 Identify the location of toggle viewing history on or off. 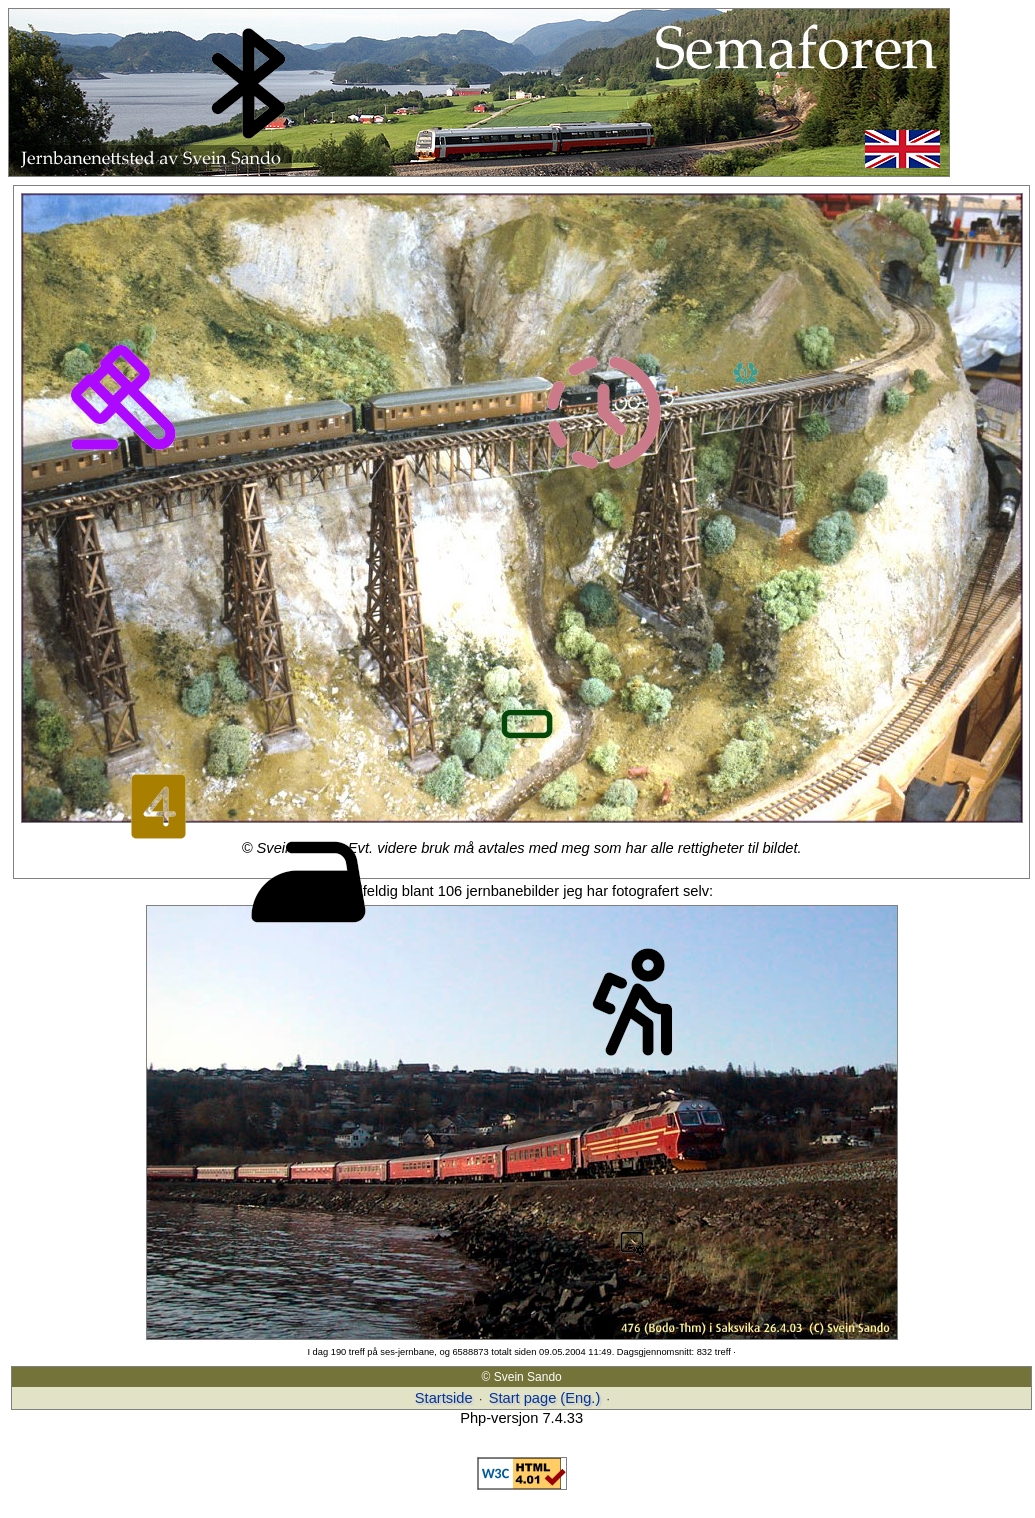
(603, 412).